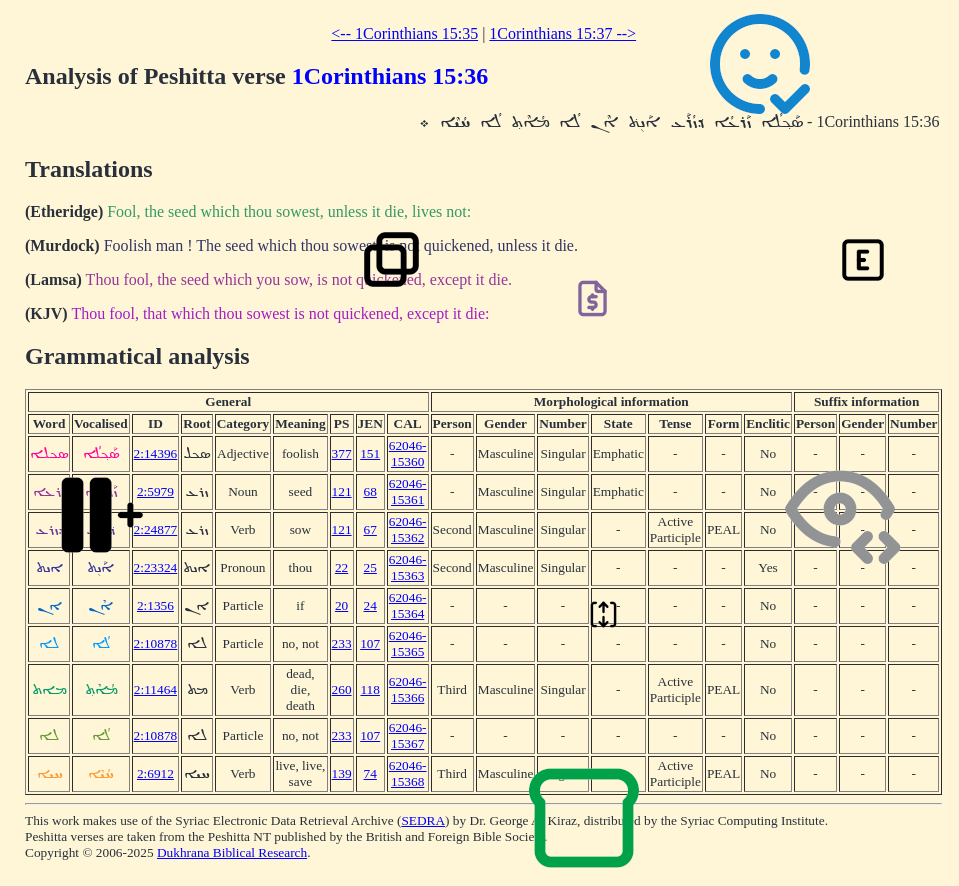 This screenshot has height=886, width=959. I want to click on view invoice or billing document, so click(592, 298).